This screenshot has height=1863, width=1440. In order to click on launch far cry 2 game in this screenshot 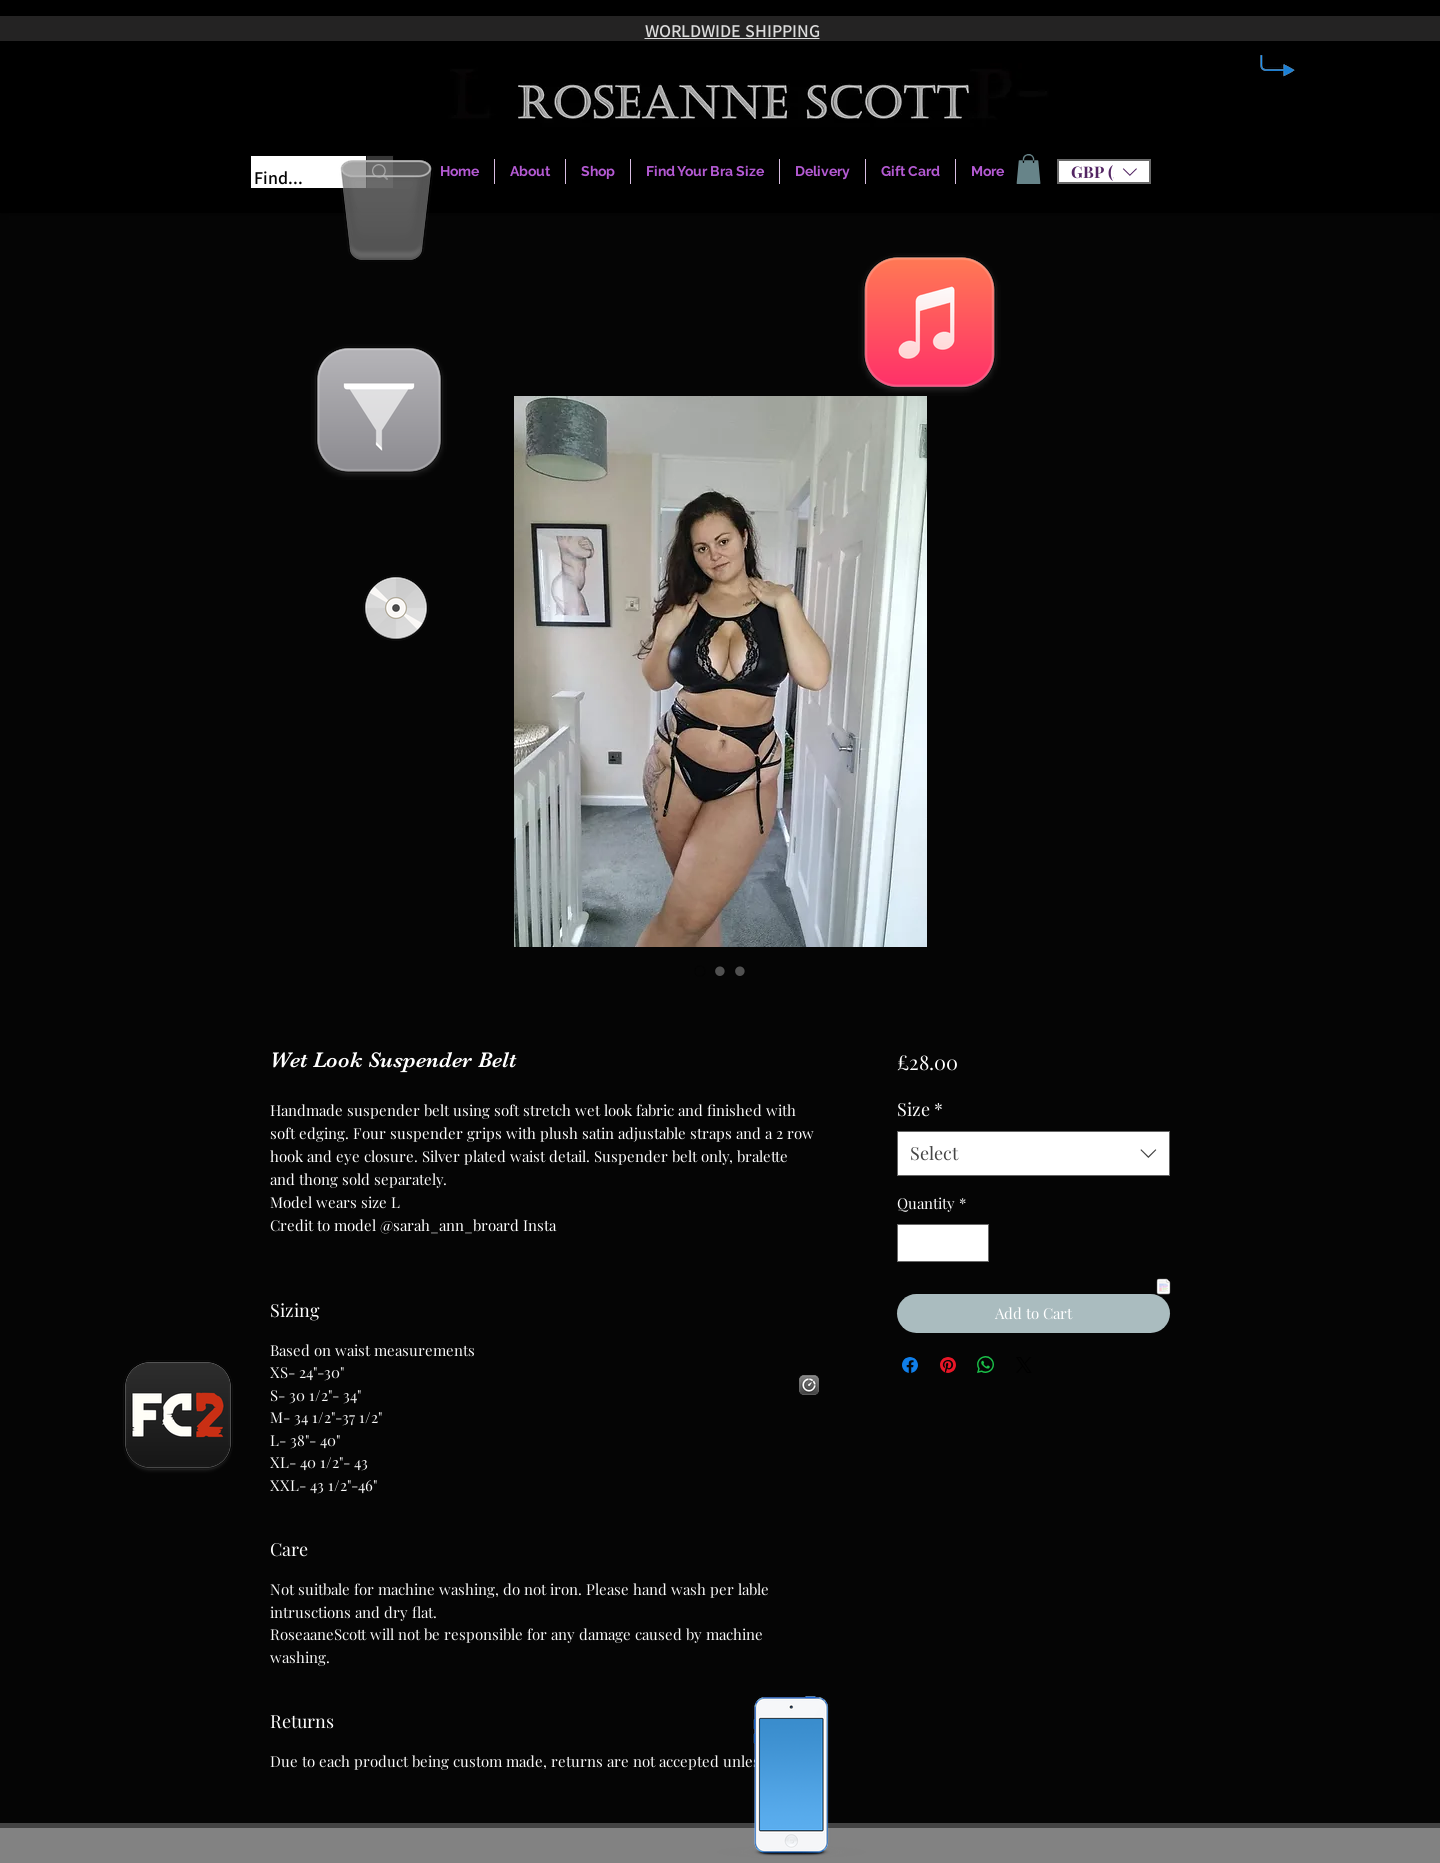, I will do `click(178, 1415)`.